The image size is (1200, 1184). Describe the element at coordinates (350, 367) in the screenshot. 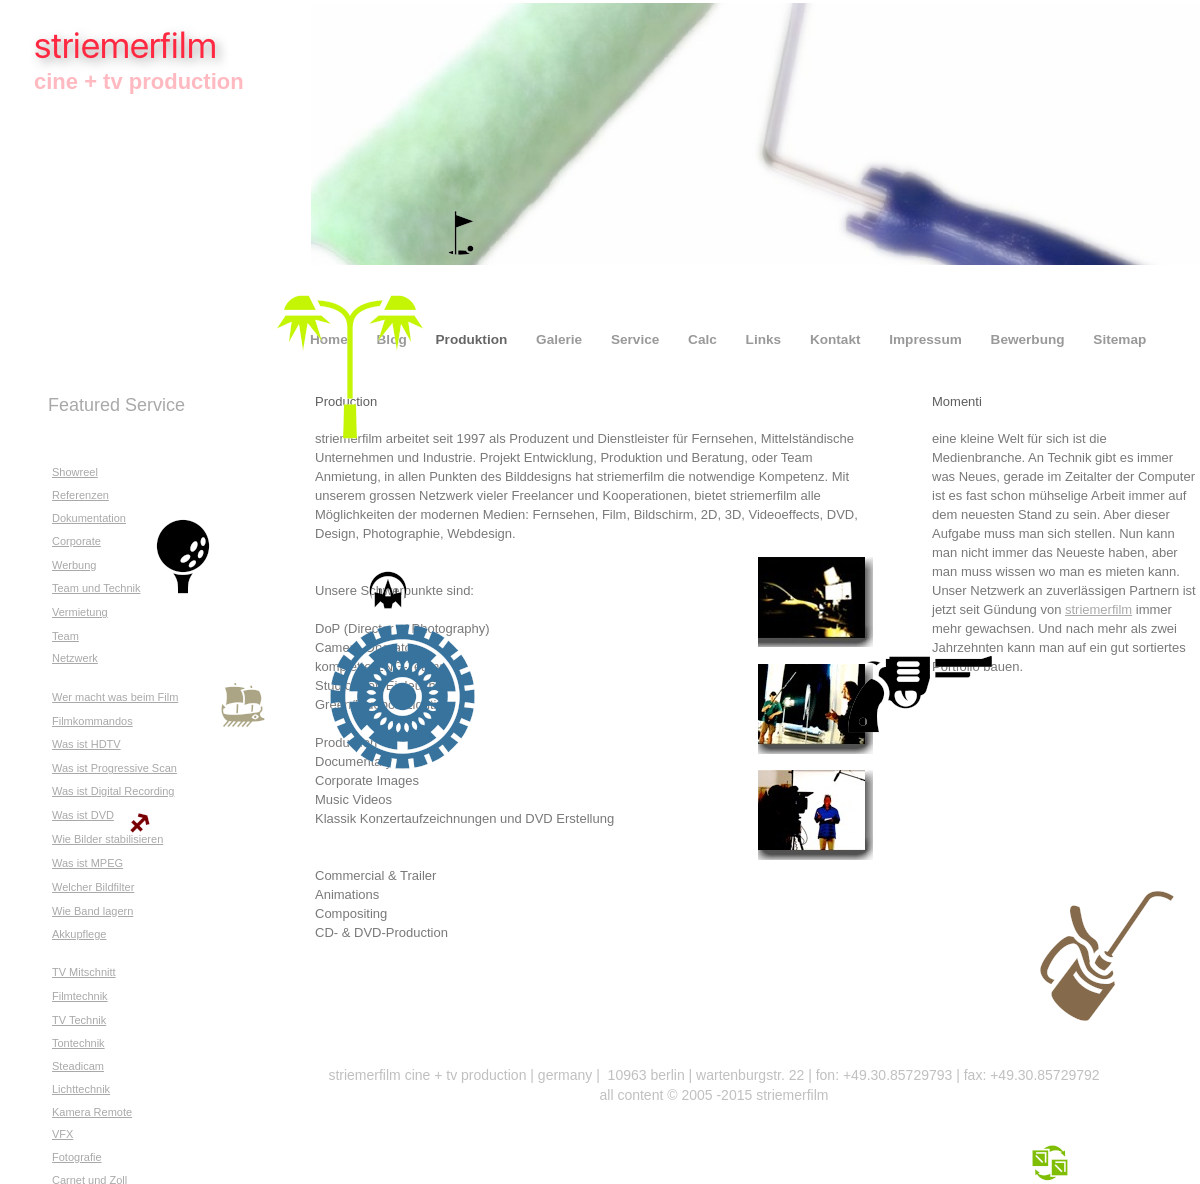

I see `toggle street lighting in city builder game` at that location.